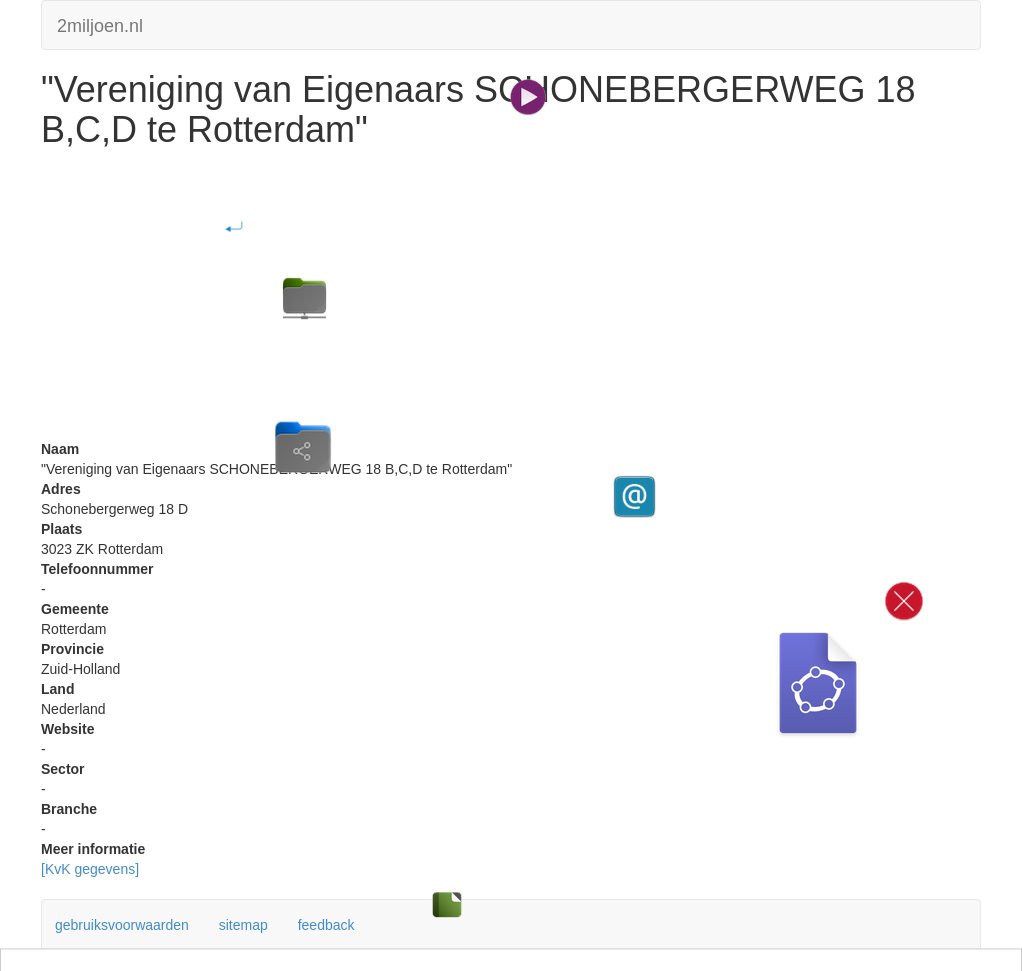  Describe the element at coordinates (634, 496) in the screenshot. I see `access online accounts settings` at that location.